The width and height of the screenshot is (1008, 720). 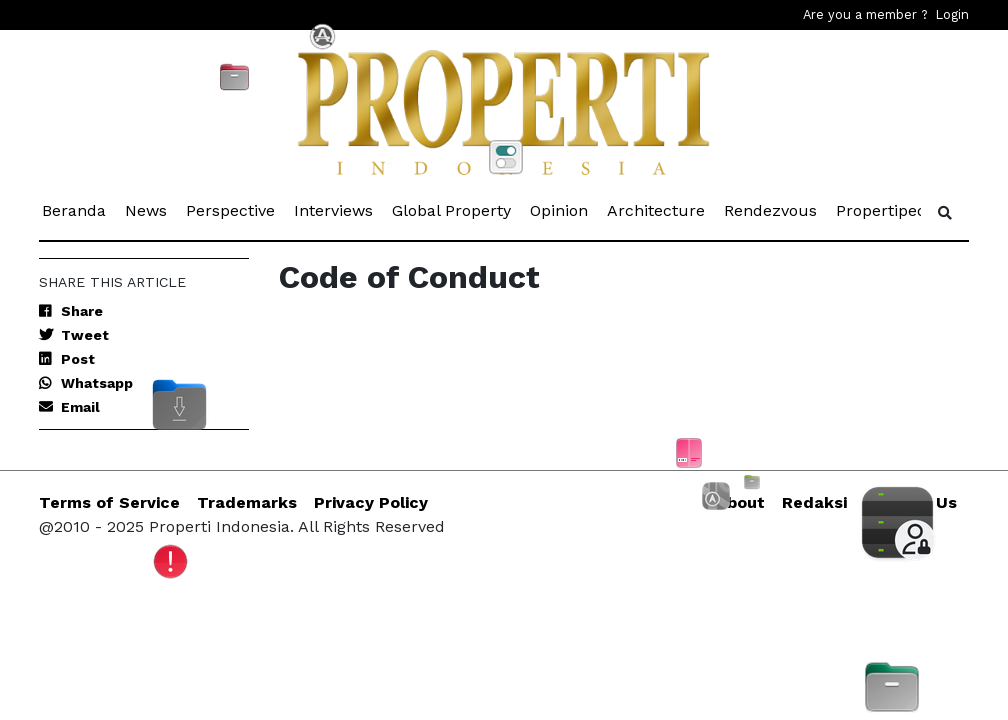 I want to click on indicates an application error or crash, so click(x=170, y=561).